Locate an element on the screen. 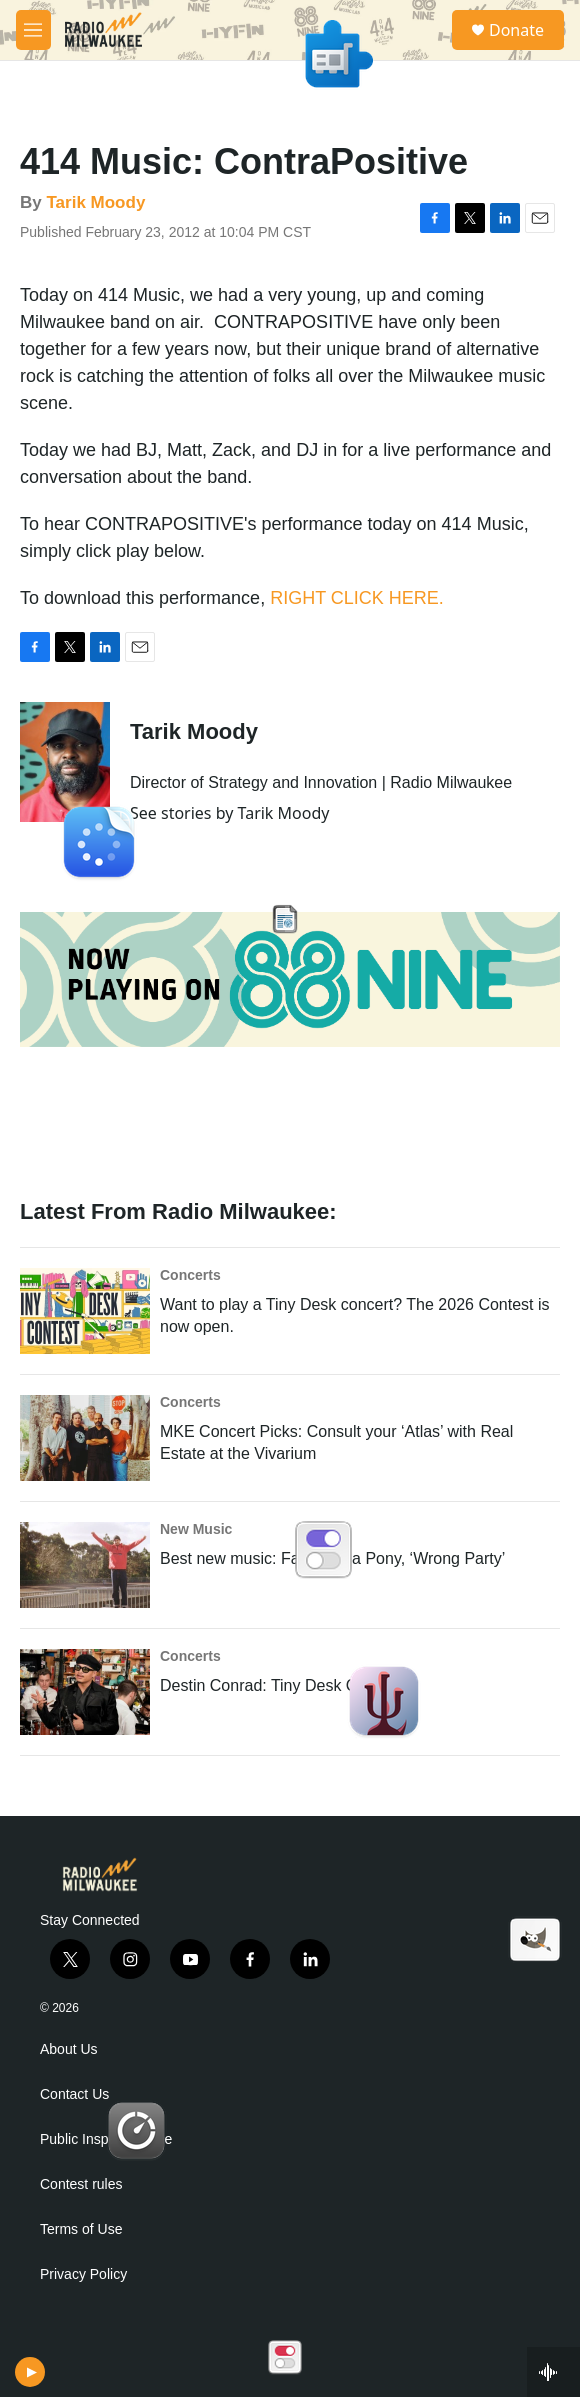 The image size is (580, 2397). open compatibility settings for apps is located at coordinates (337, 56).